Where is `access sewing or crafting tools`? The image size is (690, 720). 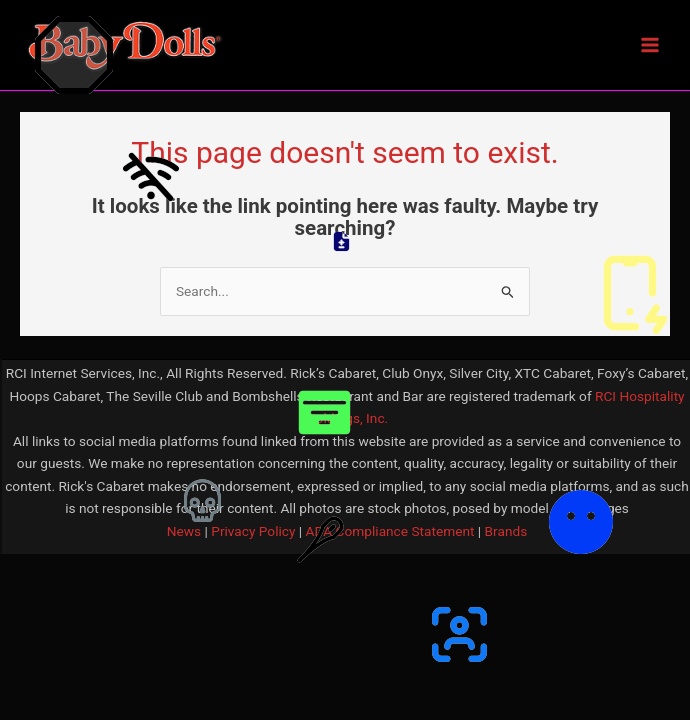
access sewing or crafting tools is located at coordinates (320, 539).